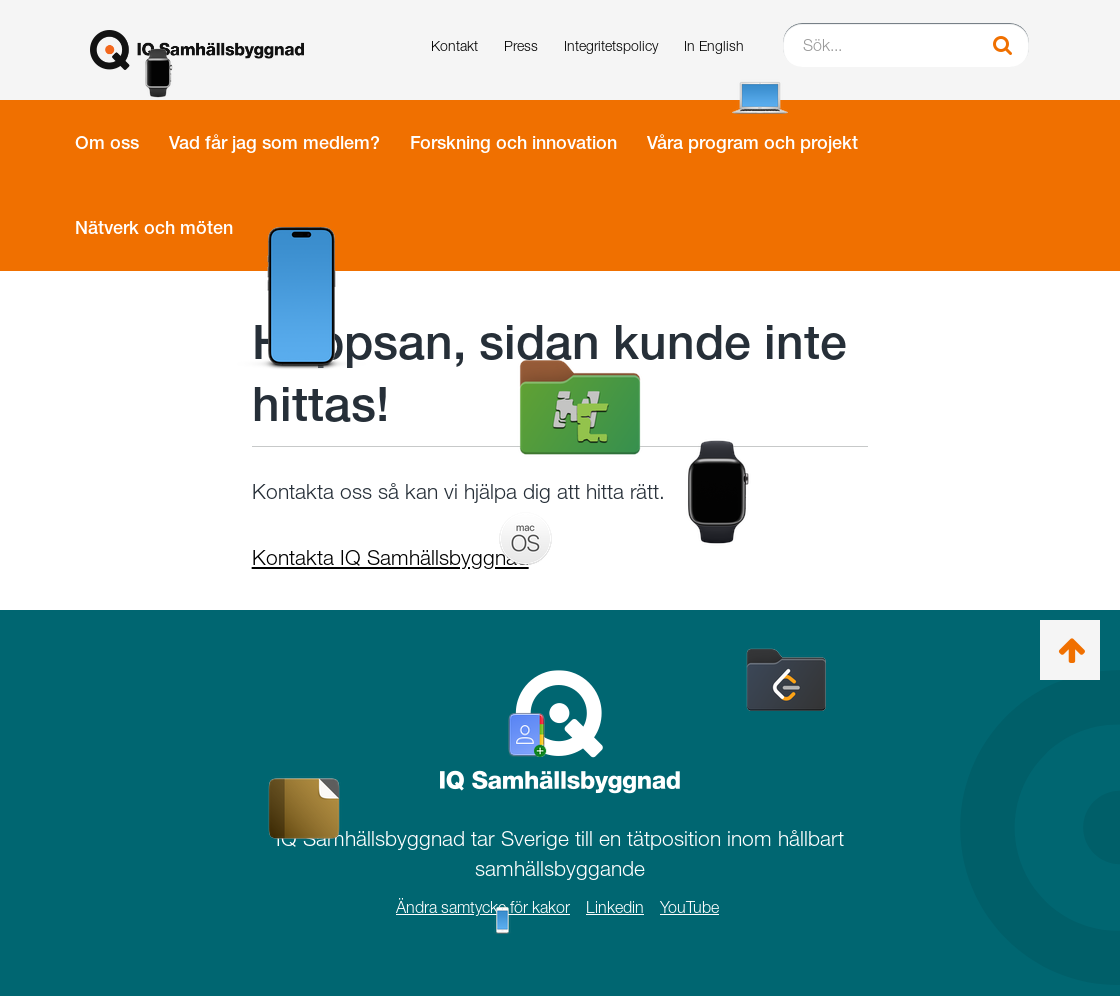 This screenshot has height=996, width=1120. Describe the element at coordinates (158, 73) in the screenshot. I see `apple watch device icon` at that location.